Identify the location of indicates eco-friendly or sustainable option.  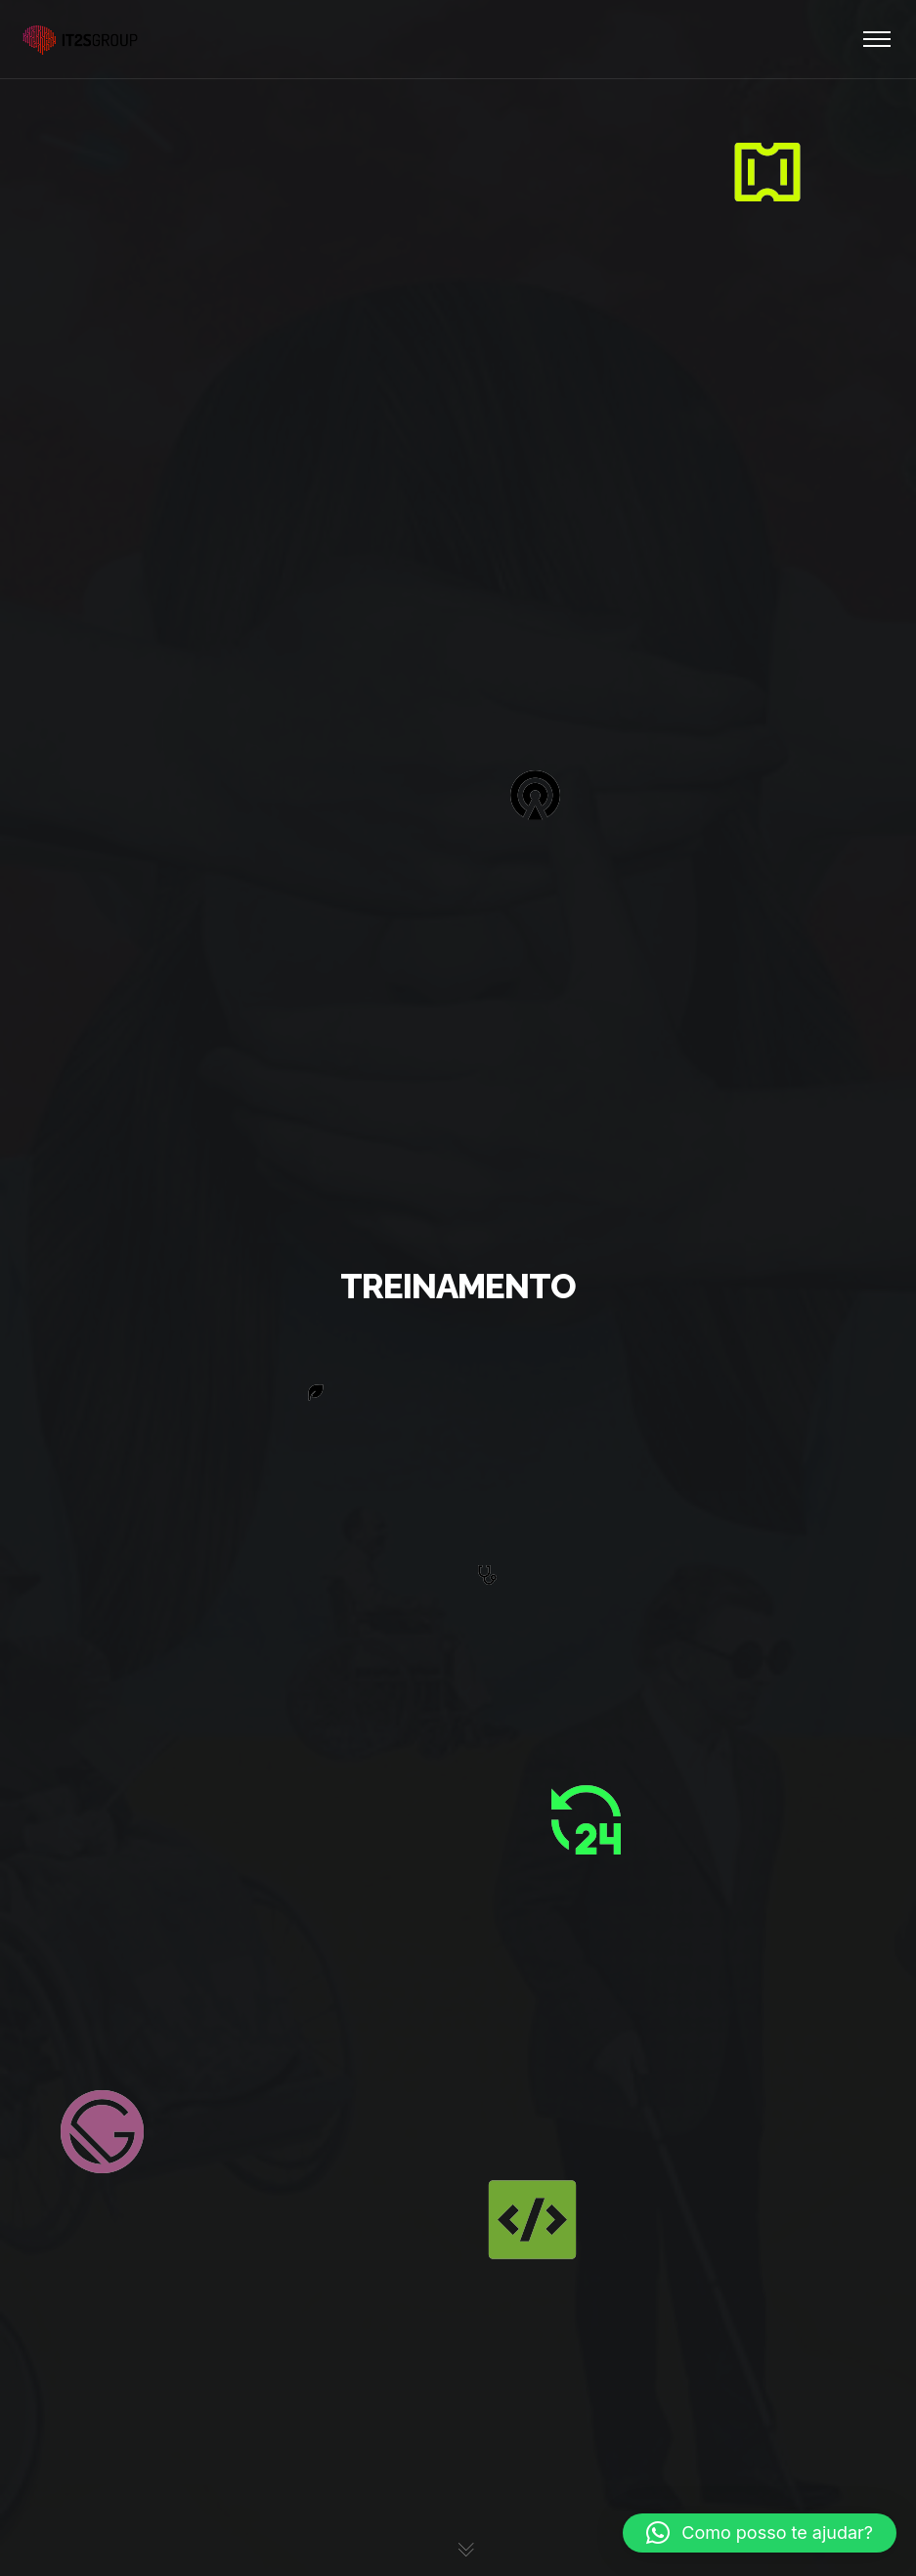
(316, 1392).